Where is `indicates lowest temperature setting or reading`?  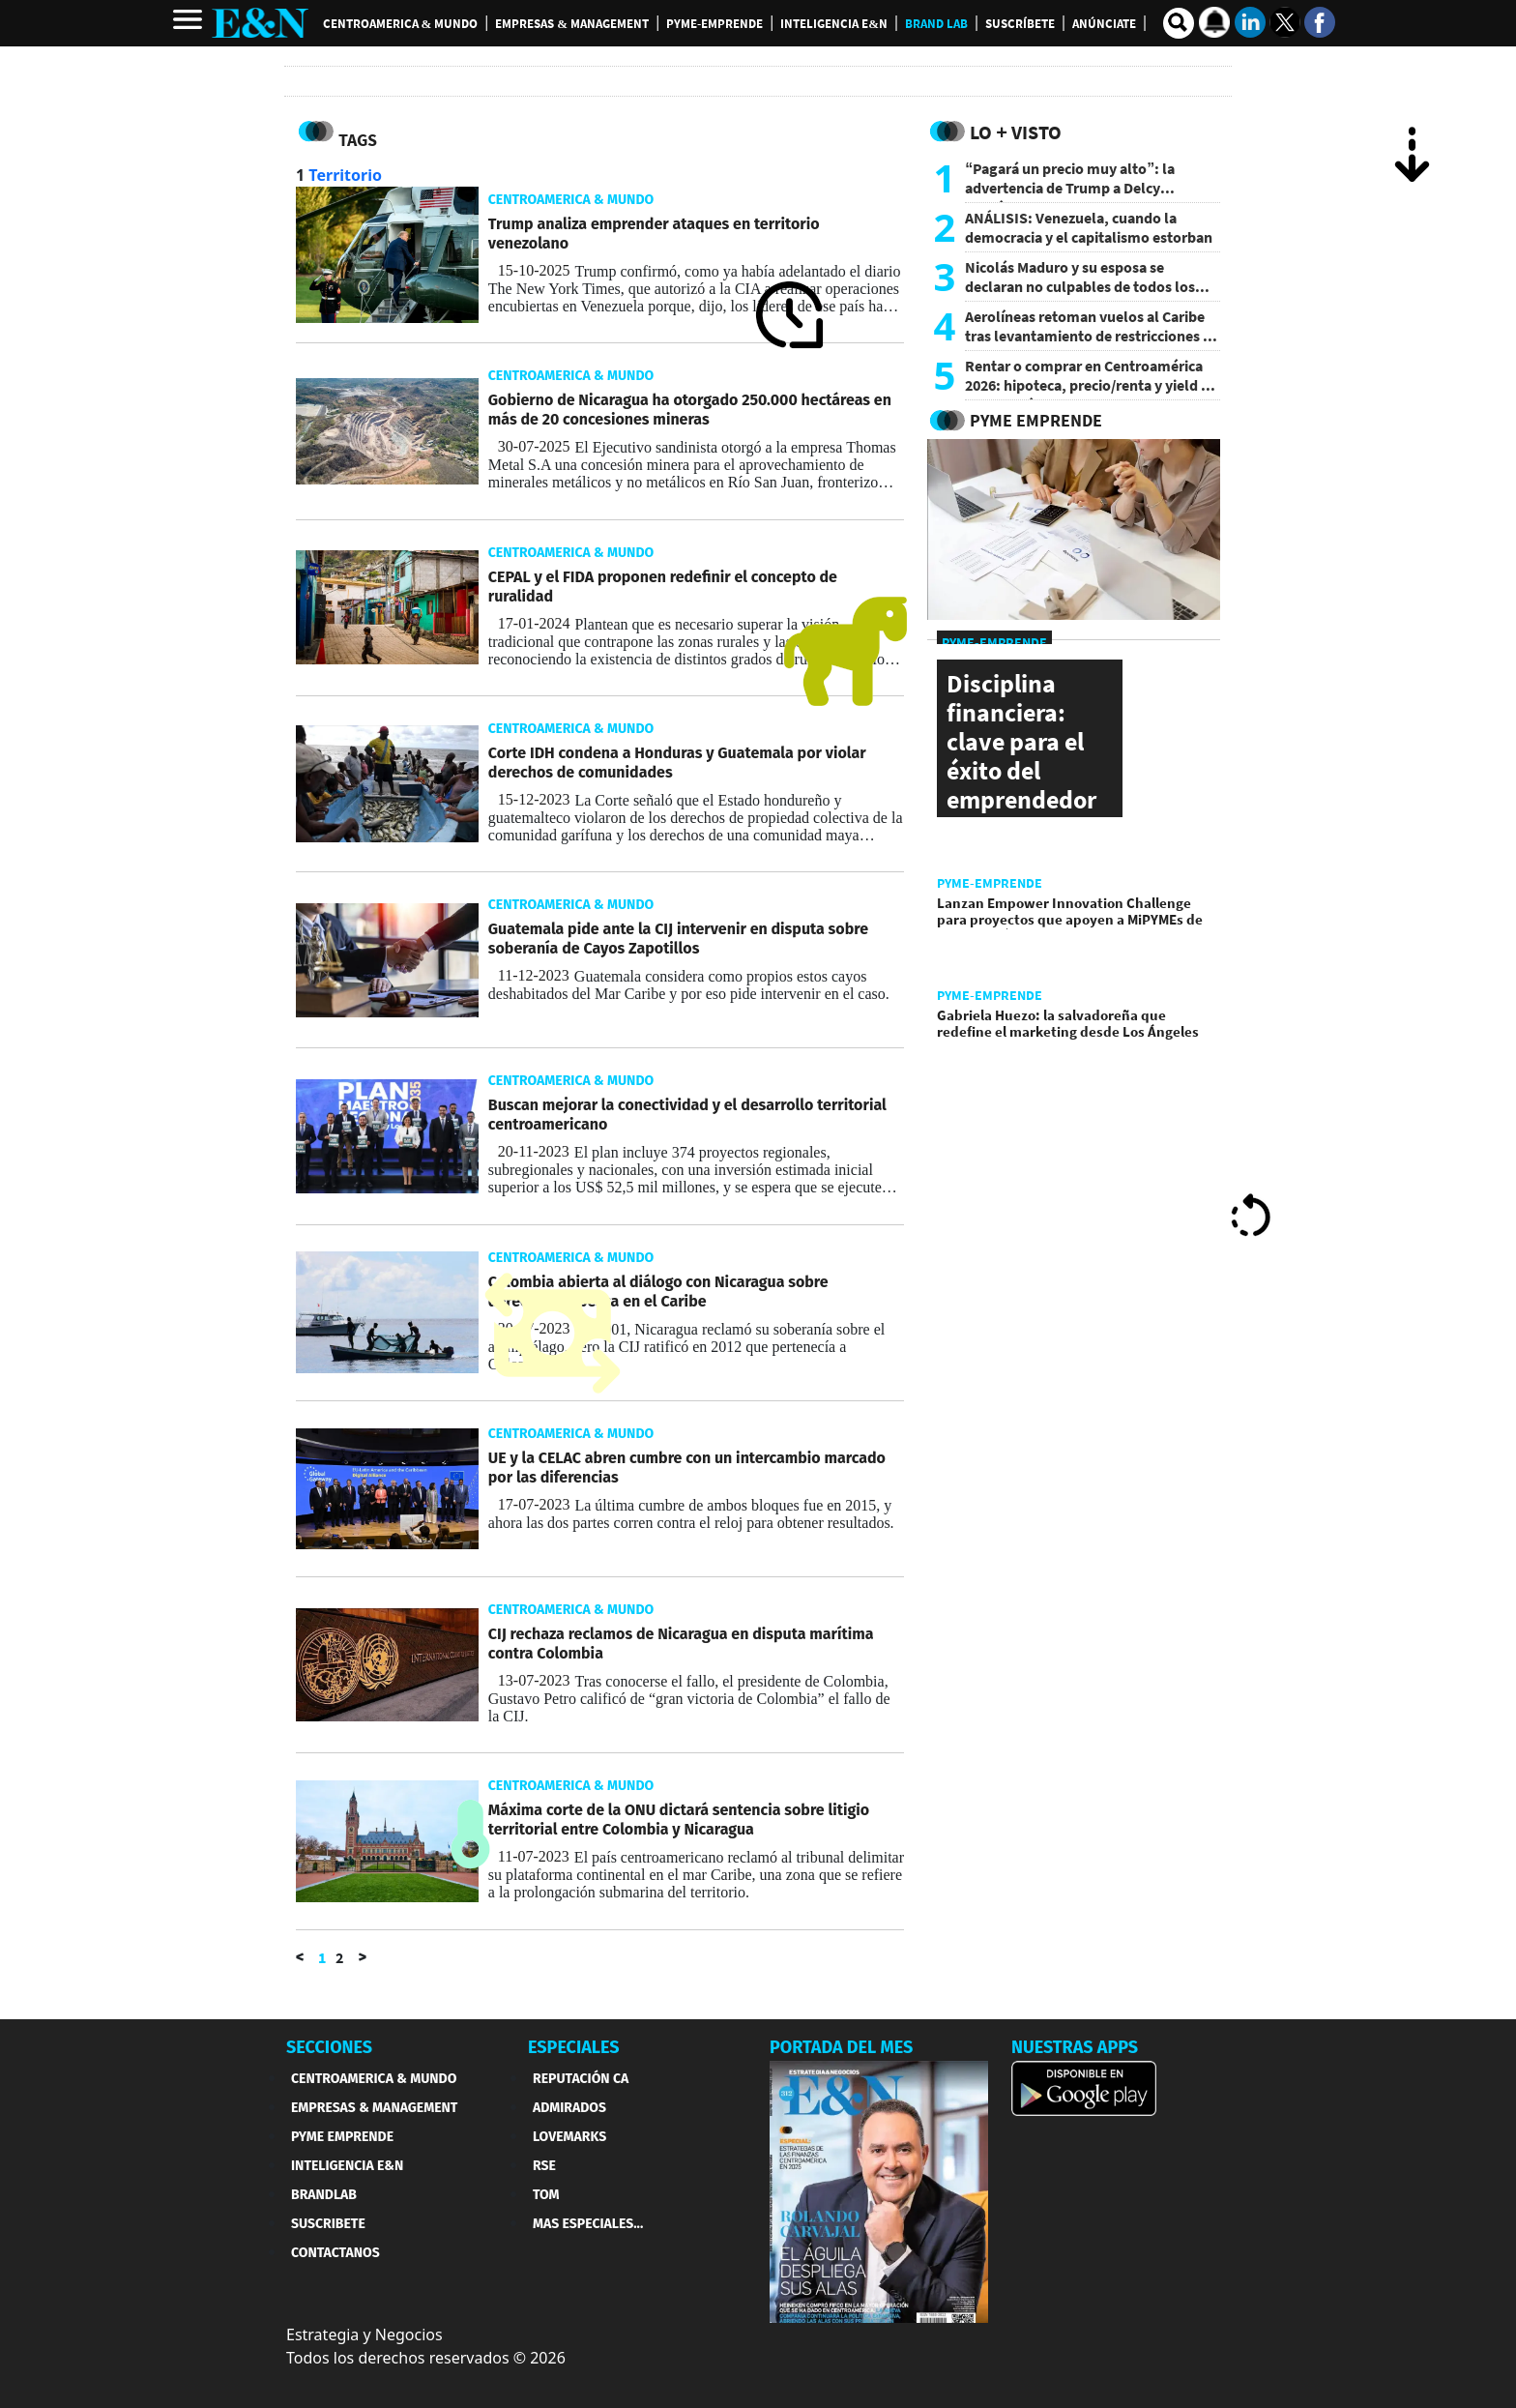
indicates lowest temperature setting or reading is located at coordinates (470, 1834).